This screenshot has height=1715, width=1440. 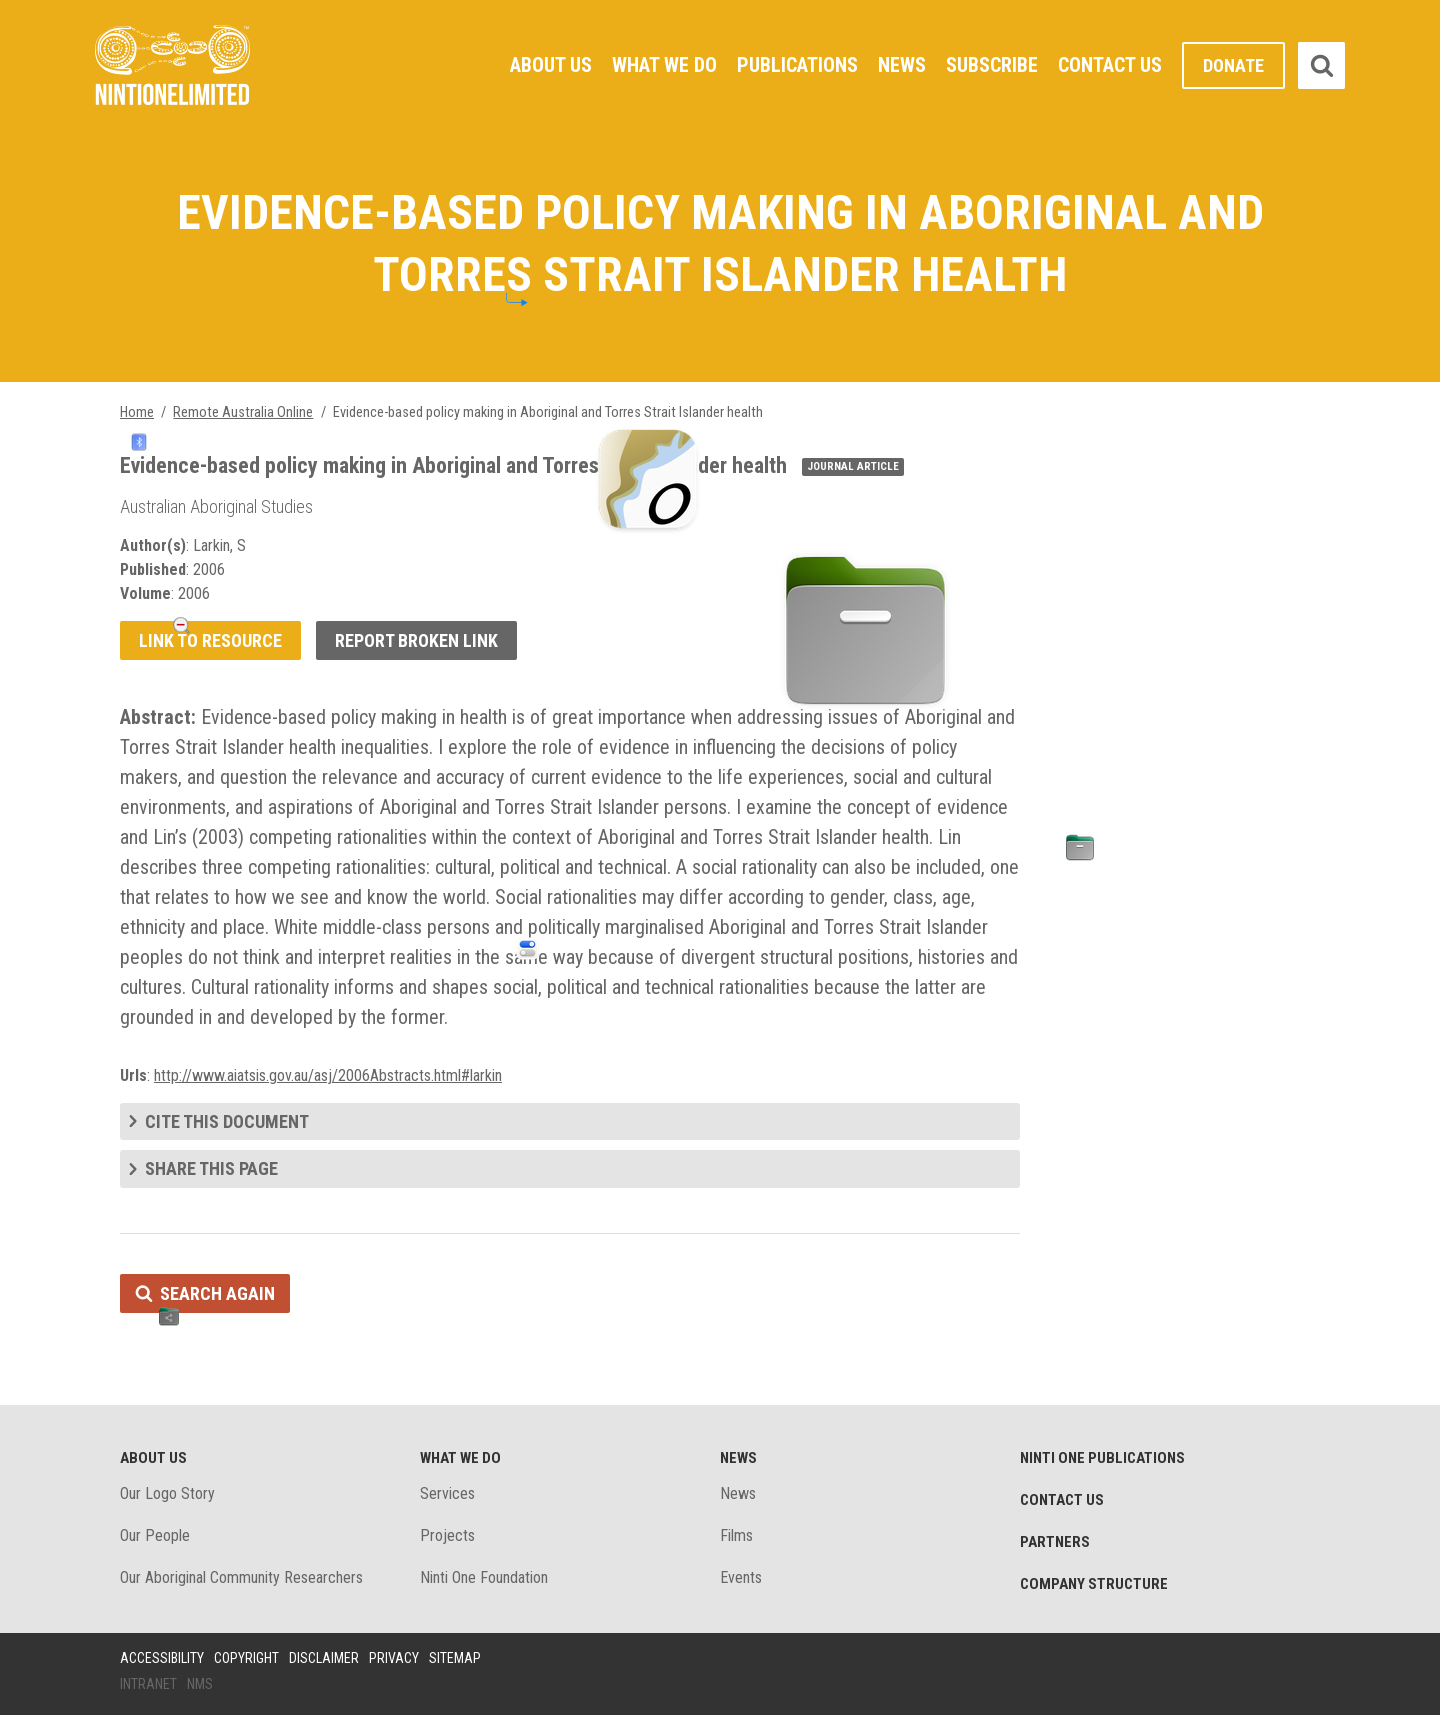 What do you see at coordinates (181, 625) in the screenshot?
I see `zoom out to see more content` at bounding box center [181, 625].